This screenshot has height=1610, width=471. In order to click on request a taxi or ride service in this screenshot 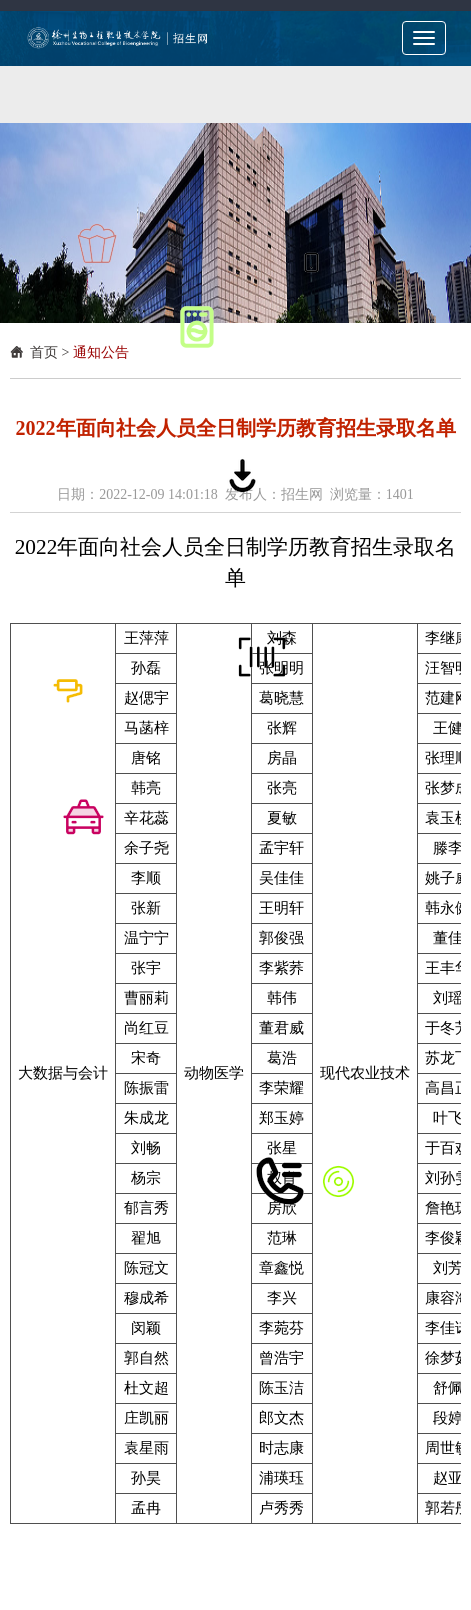, I will do `click(83, 819)`.